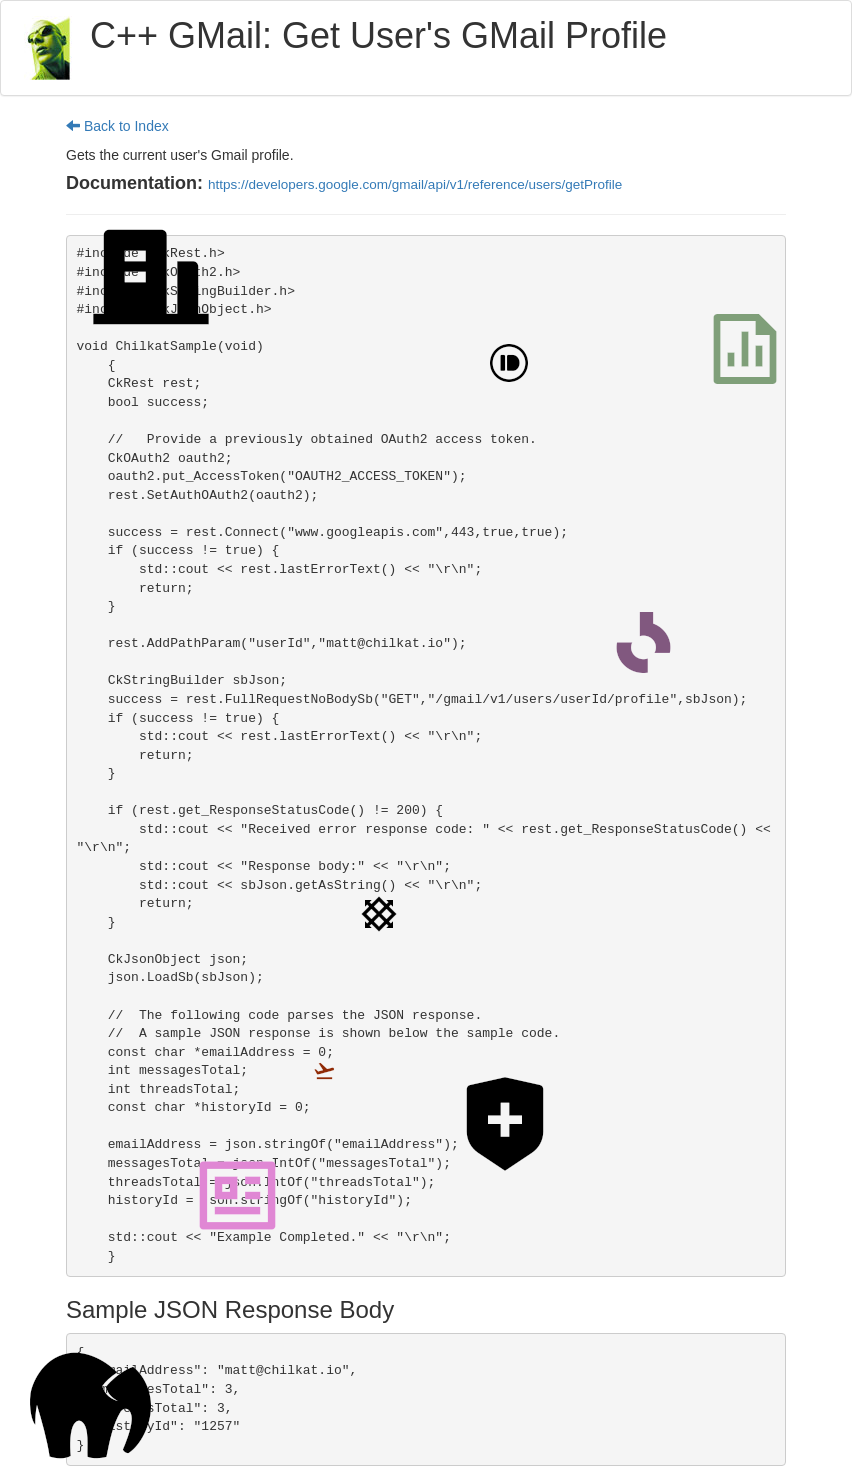 The image size is (852, 1476). What do you see at coordinates (324, 1070) in the screenshot?
I see `view departing flights` at bounding box center [324, 1070].